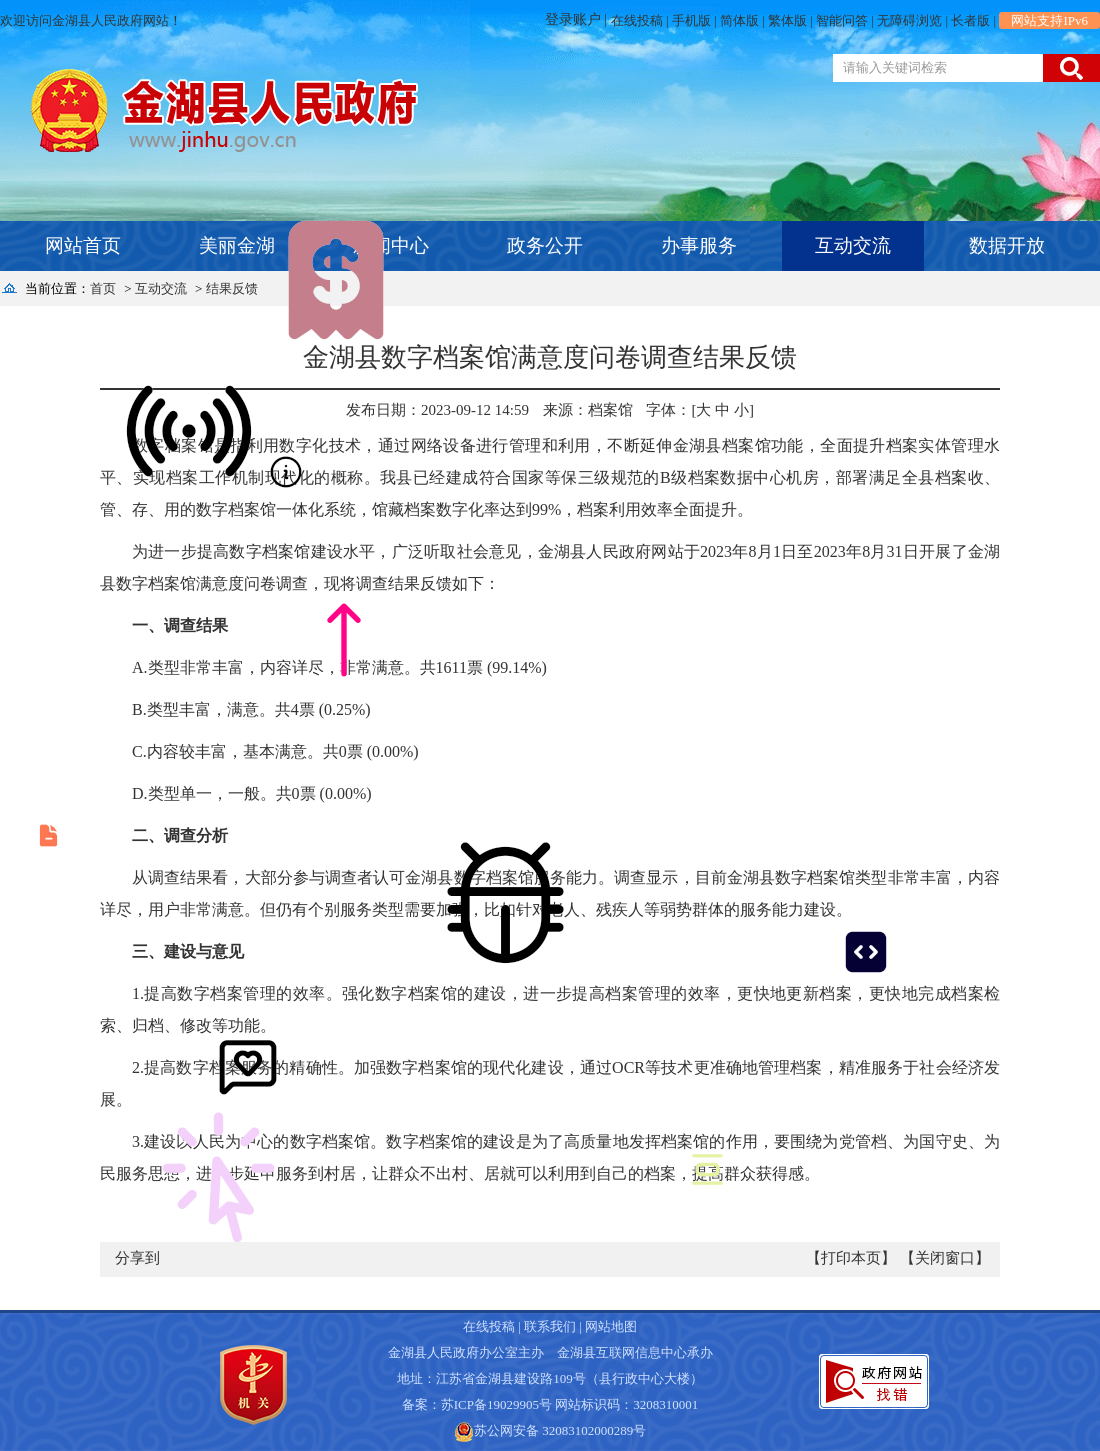  I want to click on indicates wireless signal strength, so click(189, 431).